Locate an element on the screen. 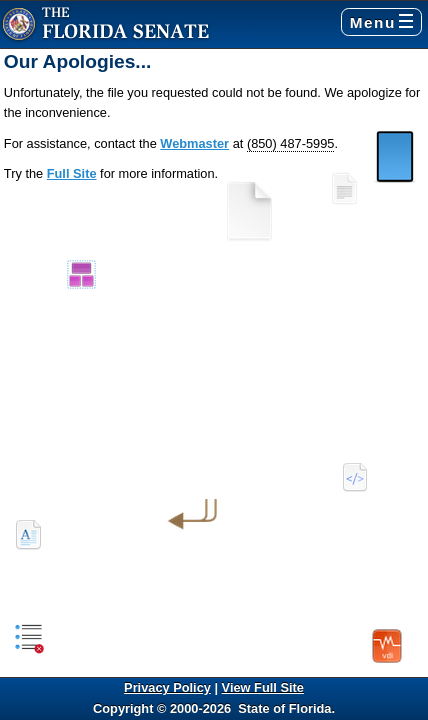 The height and width of the screenshot is (720, 428). open a plain text file is located at coordinates (344, 188).